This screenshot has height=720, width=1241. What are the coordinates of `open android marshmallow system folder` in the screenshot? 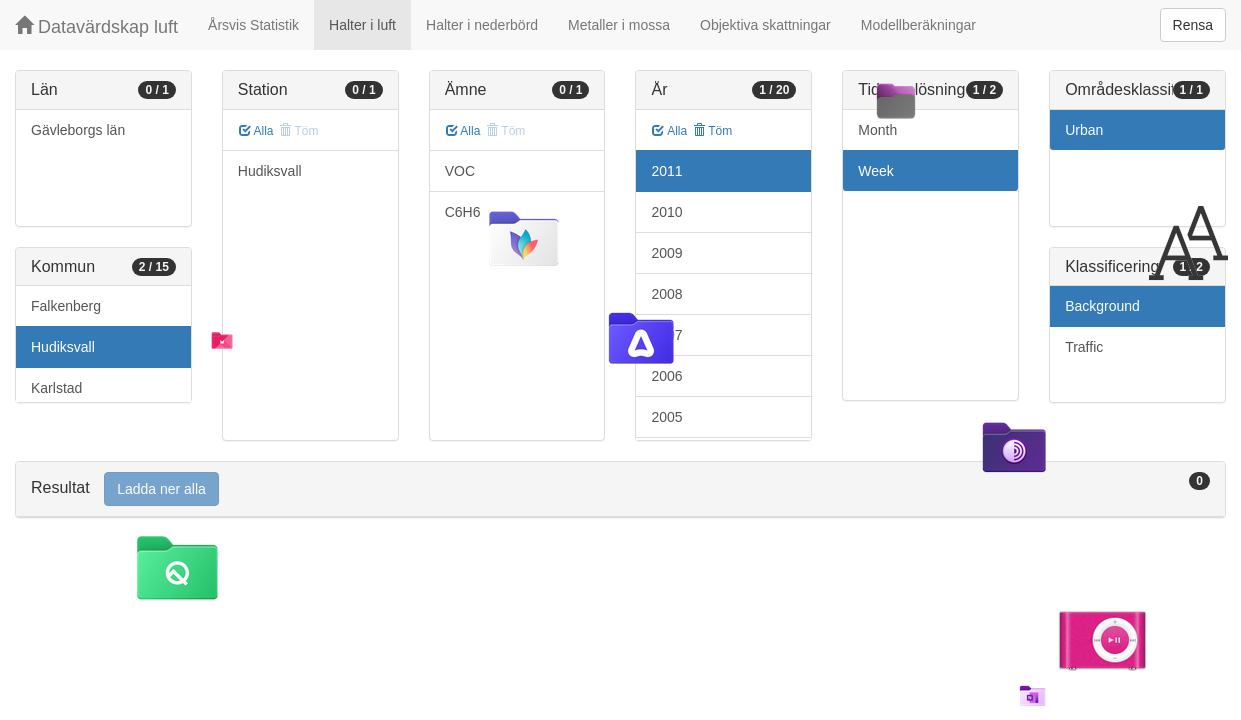 It's located at (222, 341).